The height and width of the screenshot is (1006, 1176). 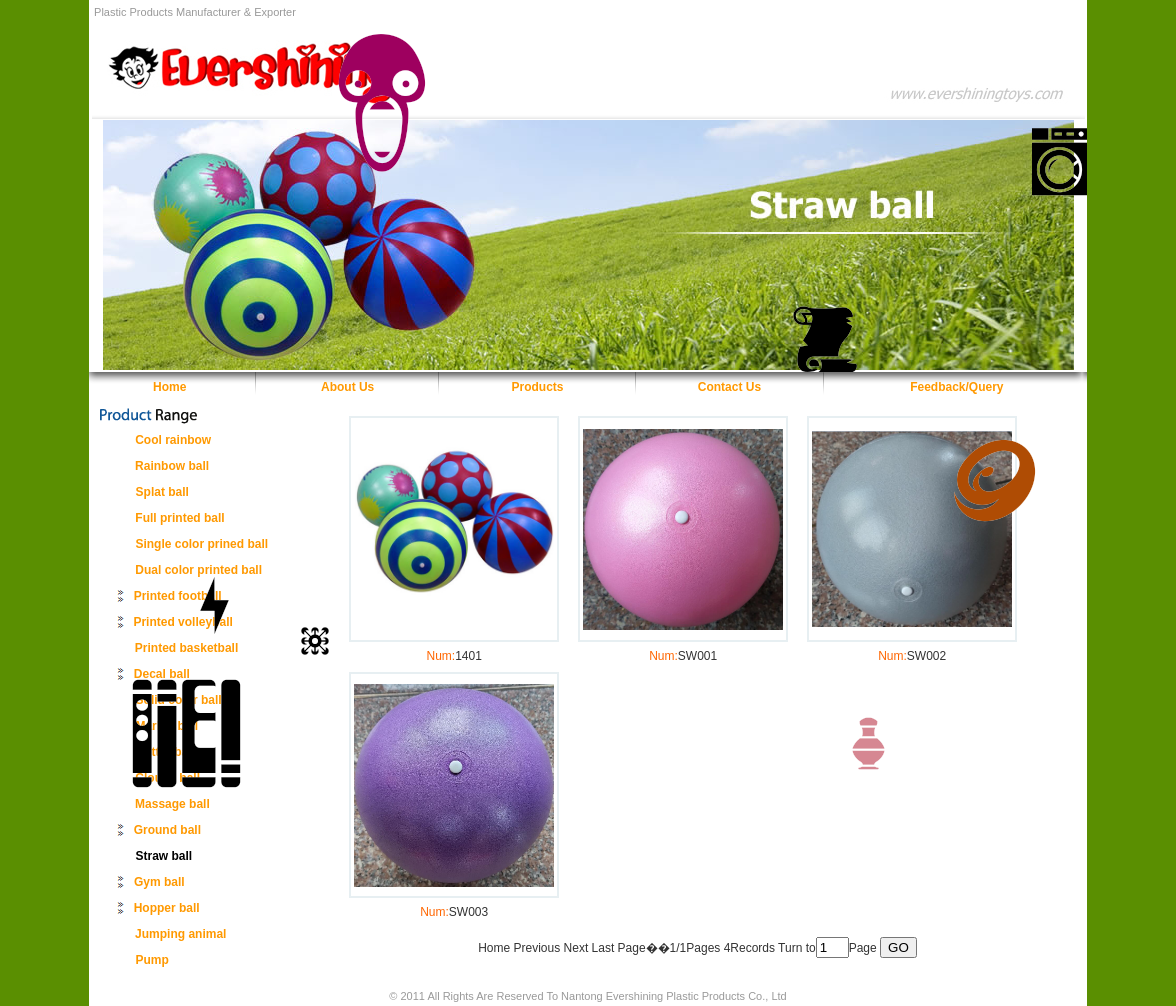 I want to click on access your library or book collection, so click(x=186, y=733).